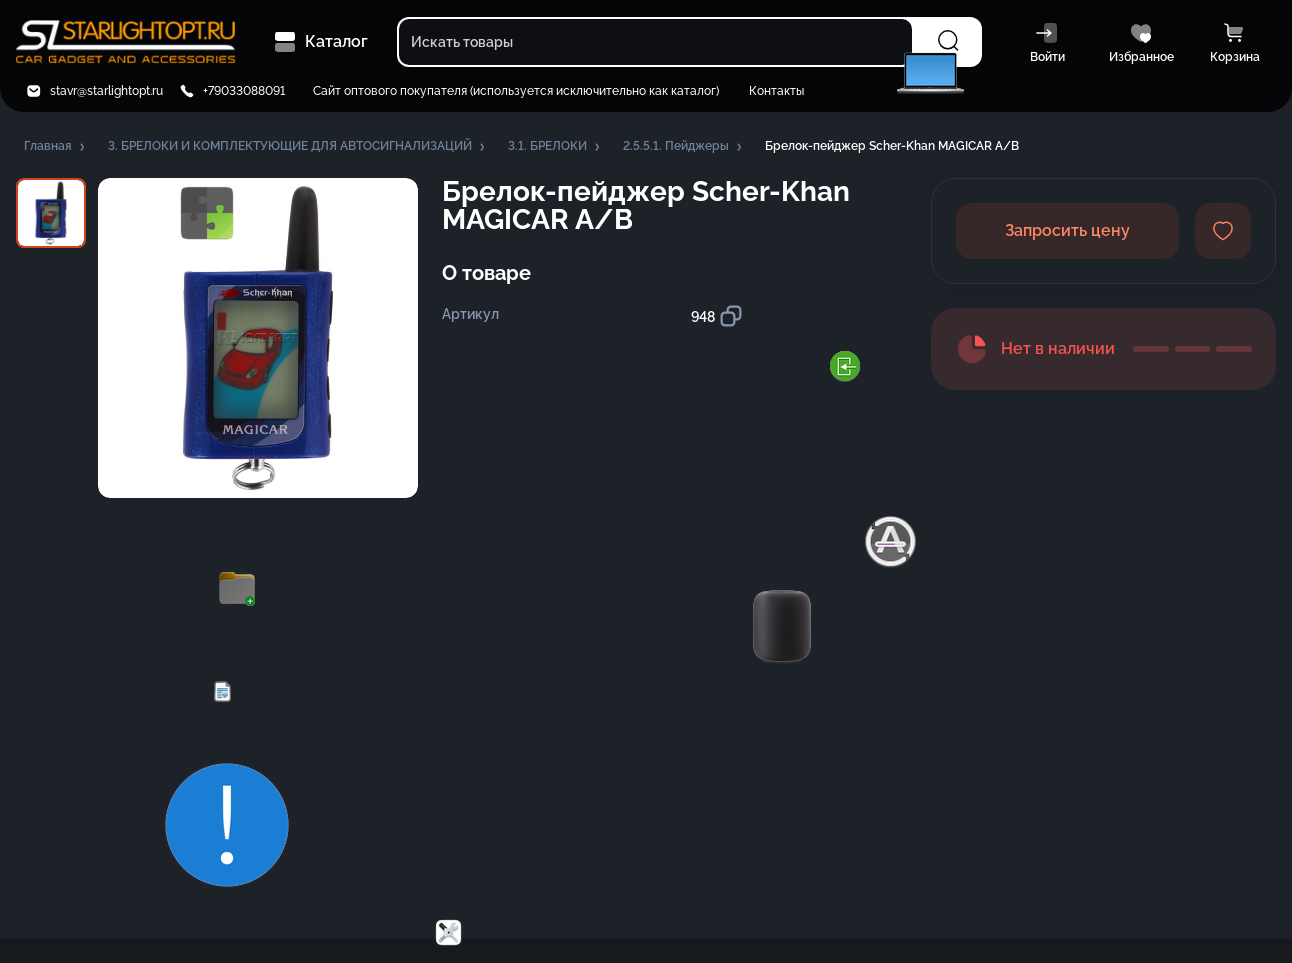  Describe the element at coordinates (930, 67) in the screenshot. I see `represents this macbook pro in system settings` at that location.